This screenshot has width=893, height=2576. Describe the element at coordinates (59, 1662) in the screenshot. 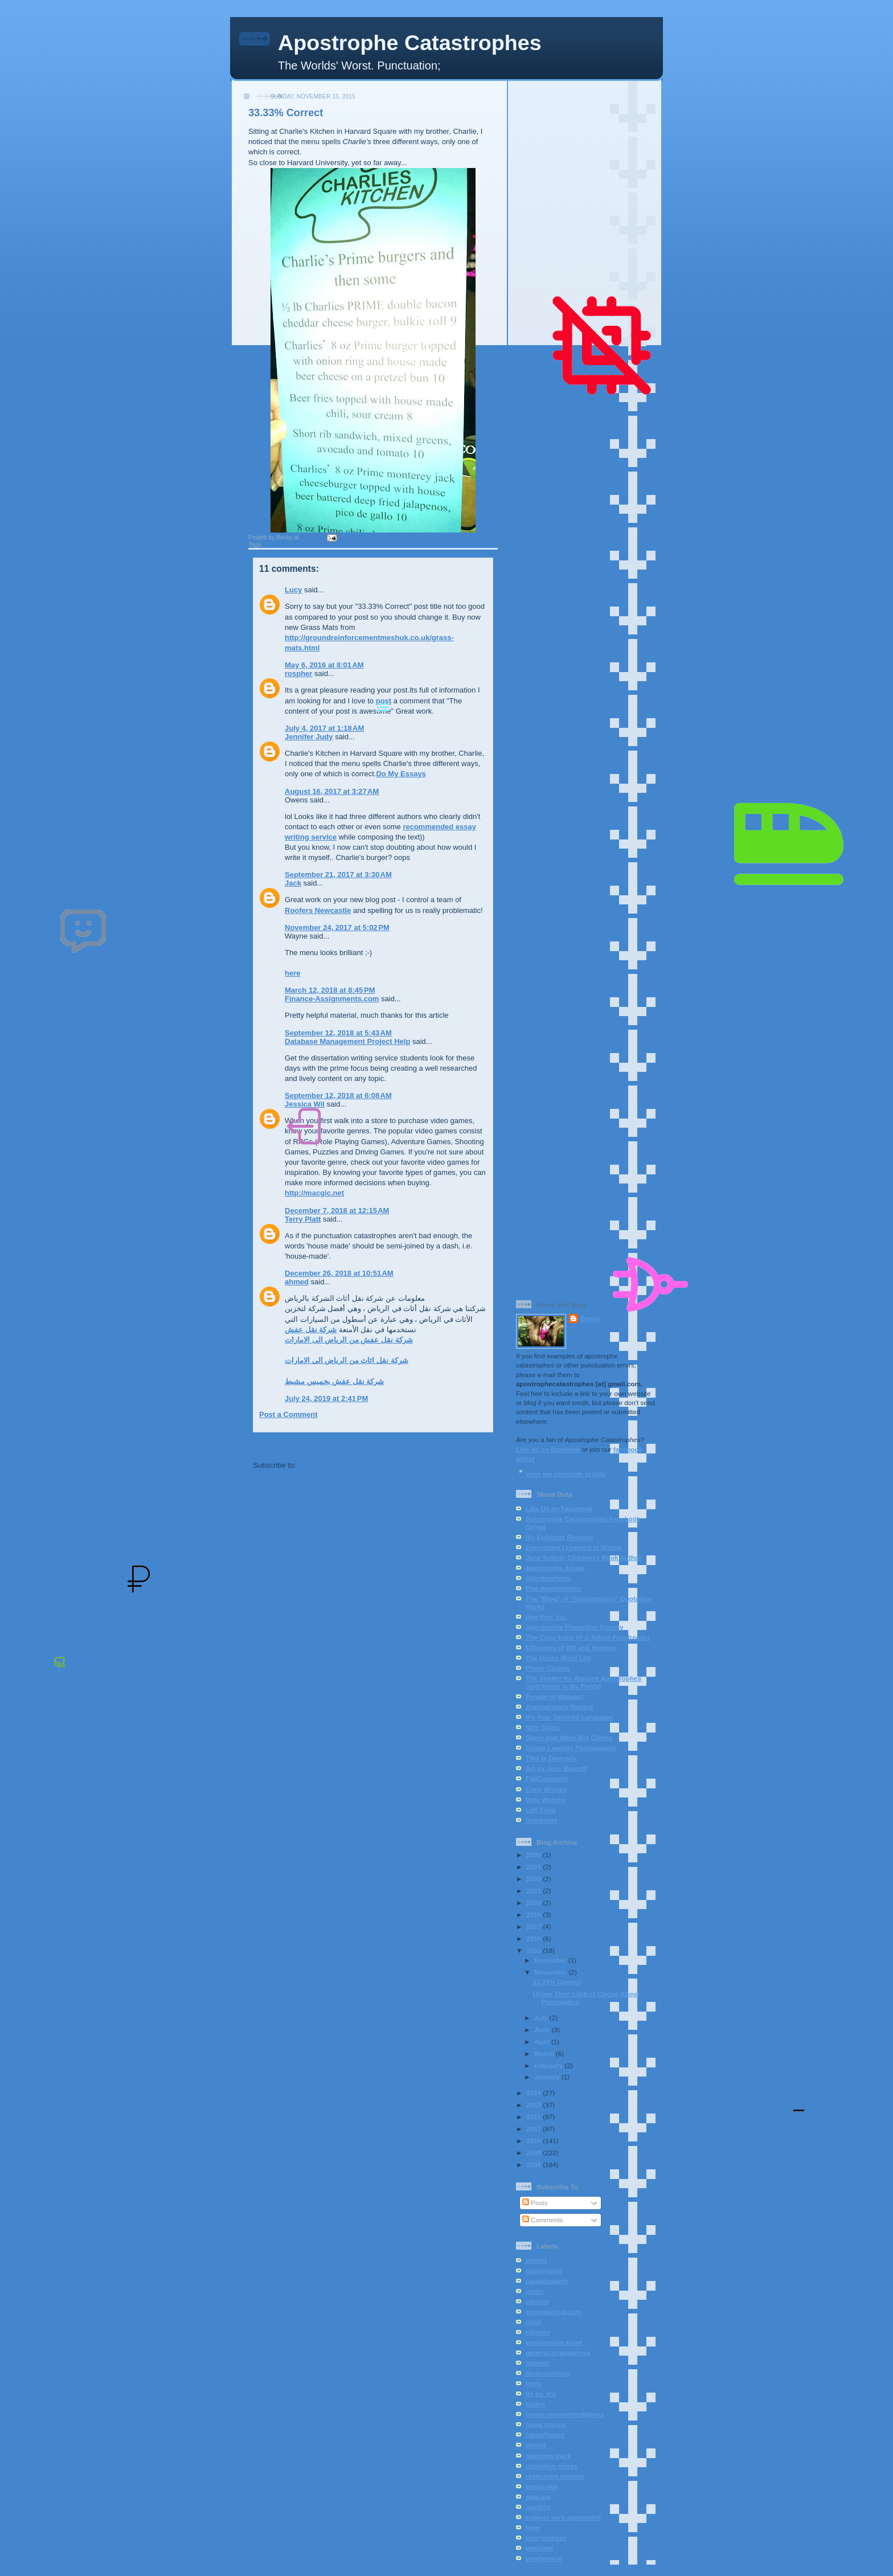

I see `search for connected devices on your network` at that location.